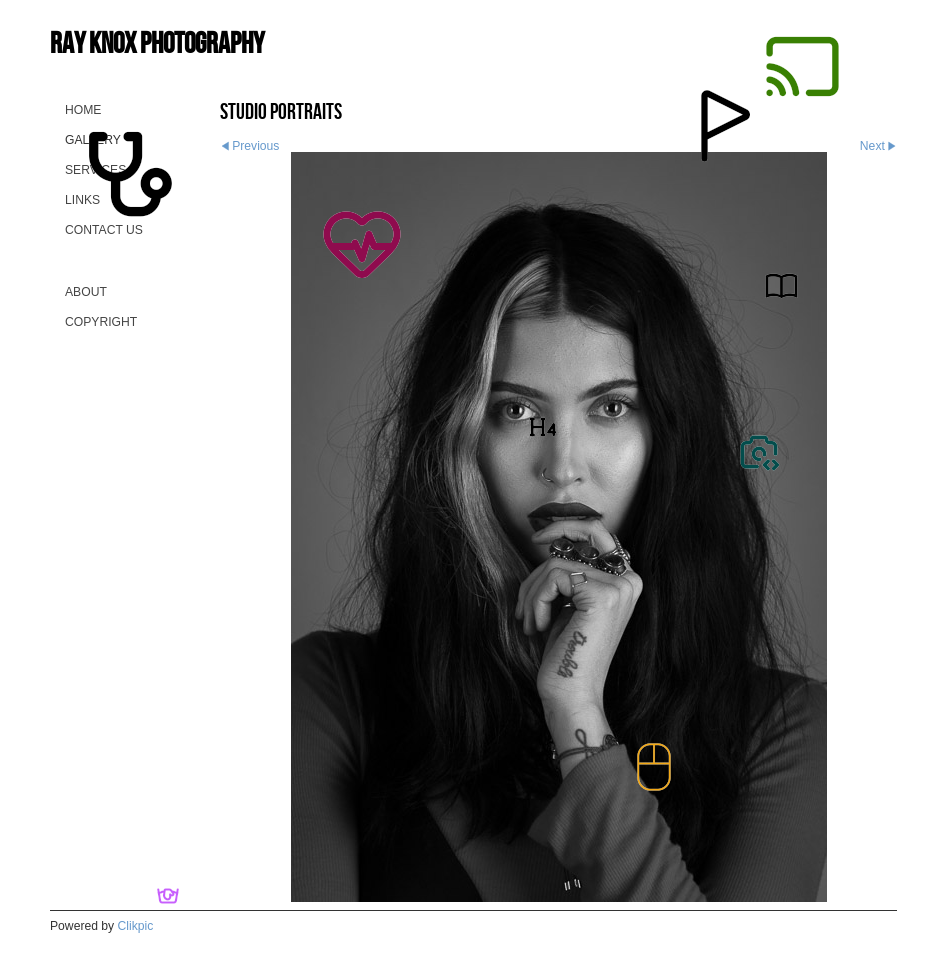 The height and width of the screenshot is (961, 947). Describe the element at coordinates (724, 126) in the screenshot. I see `flag or mark an item for review` at that location.